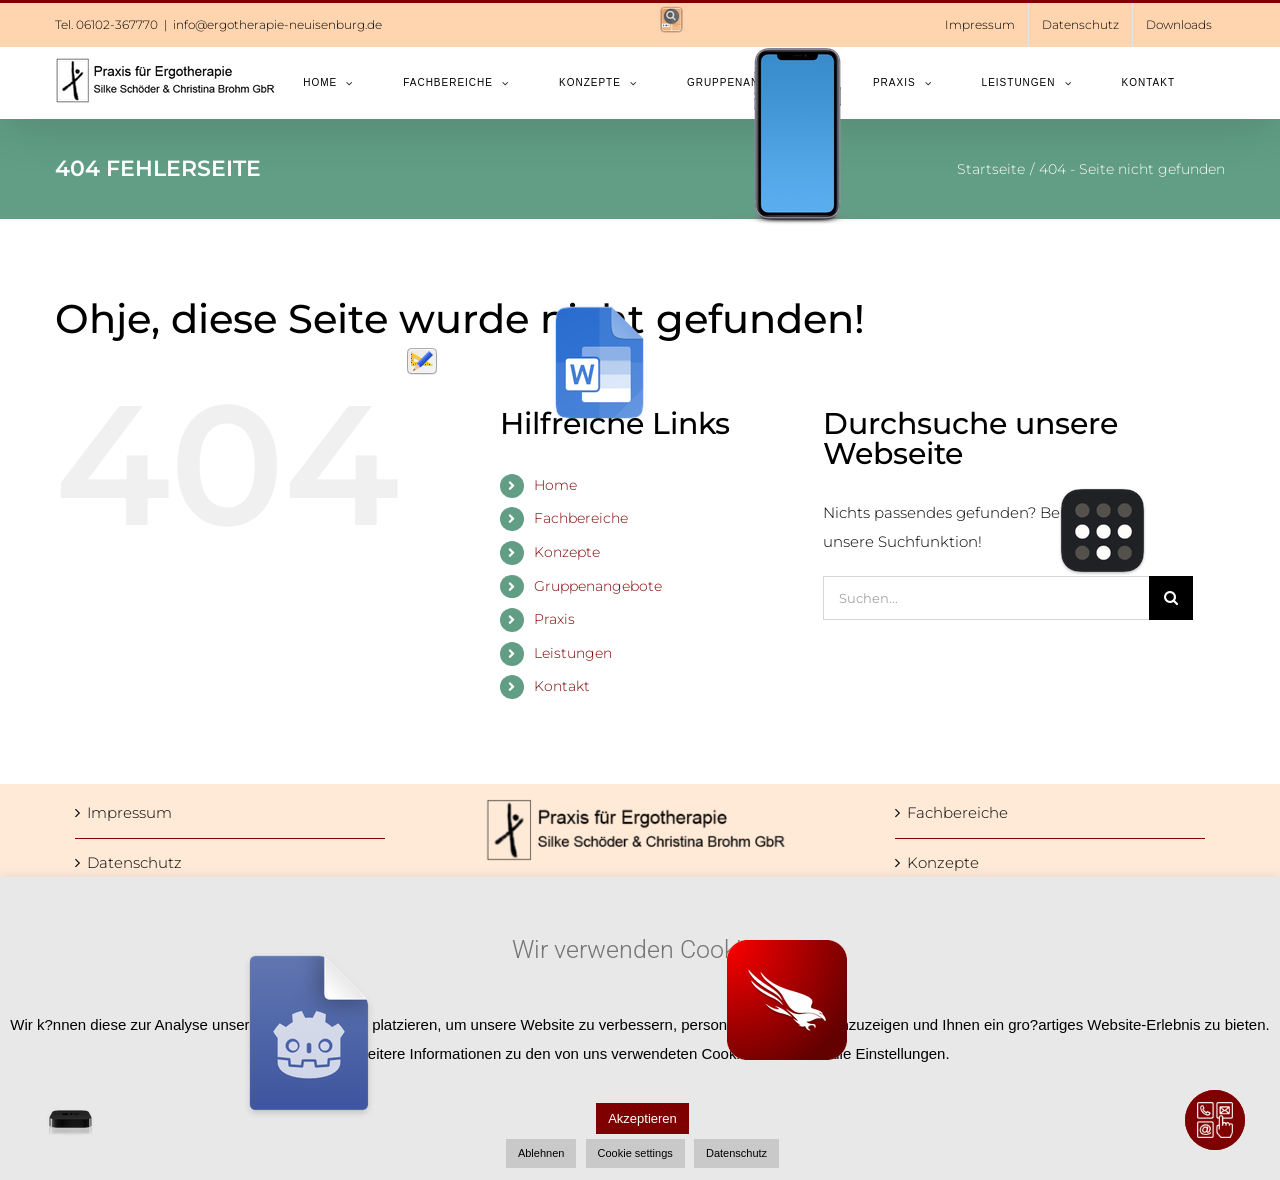  What do you see at coordinates (797, 136) in the screenshot?
I see `represents a connected iPhone 11 device` at bounding box center [797, 136].